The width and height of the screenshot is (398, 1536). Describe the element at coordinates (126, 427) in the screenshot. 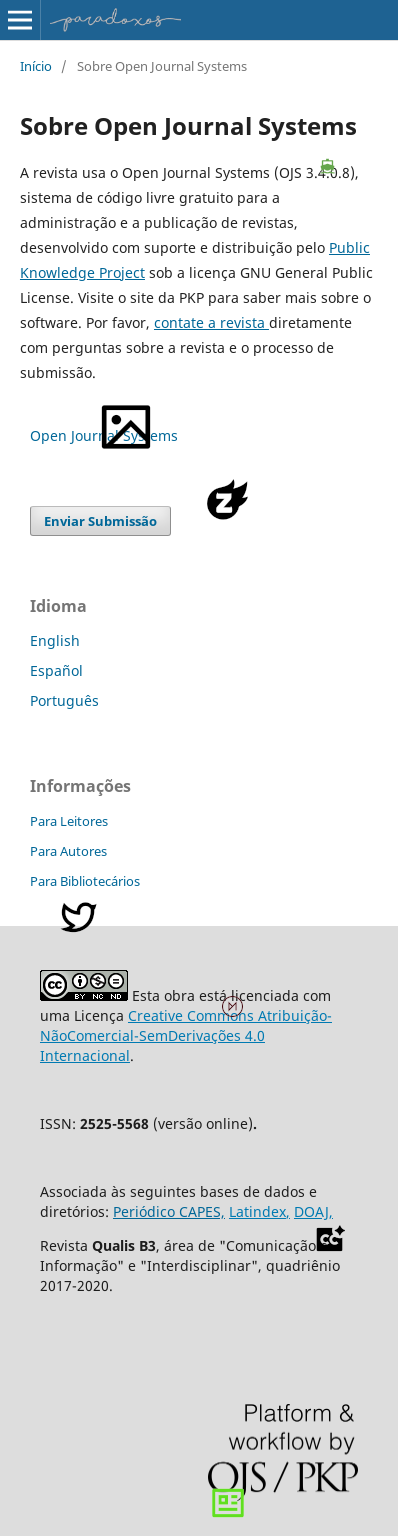

I see `view or browse images` at that location.